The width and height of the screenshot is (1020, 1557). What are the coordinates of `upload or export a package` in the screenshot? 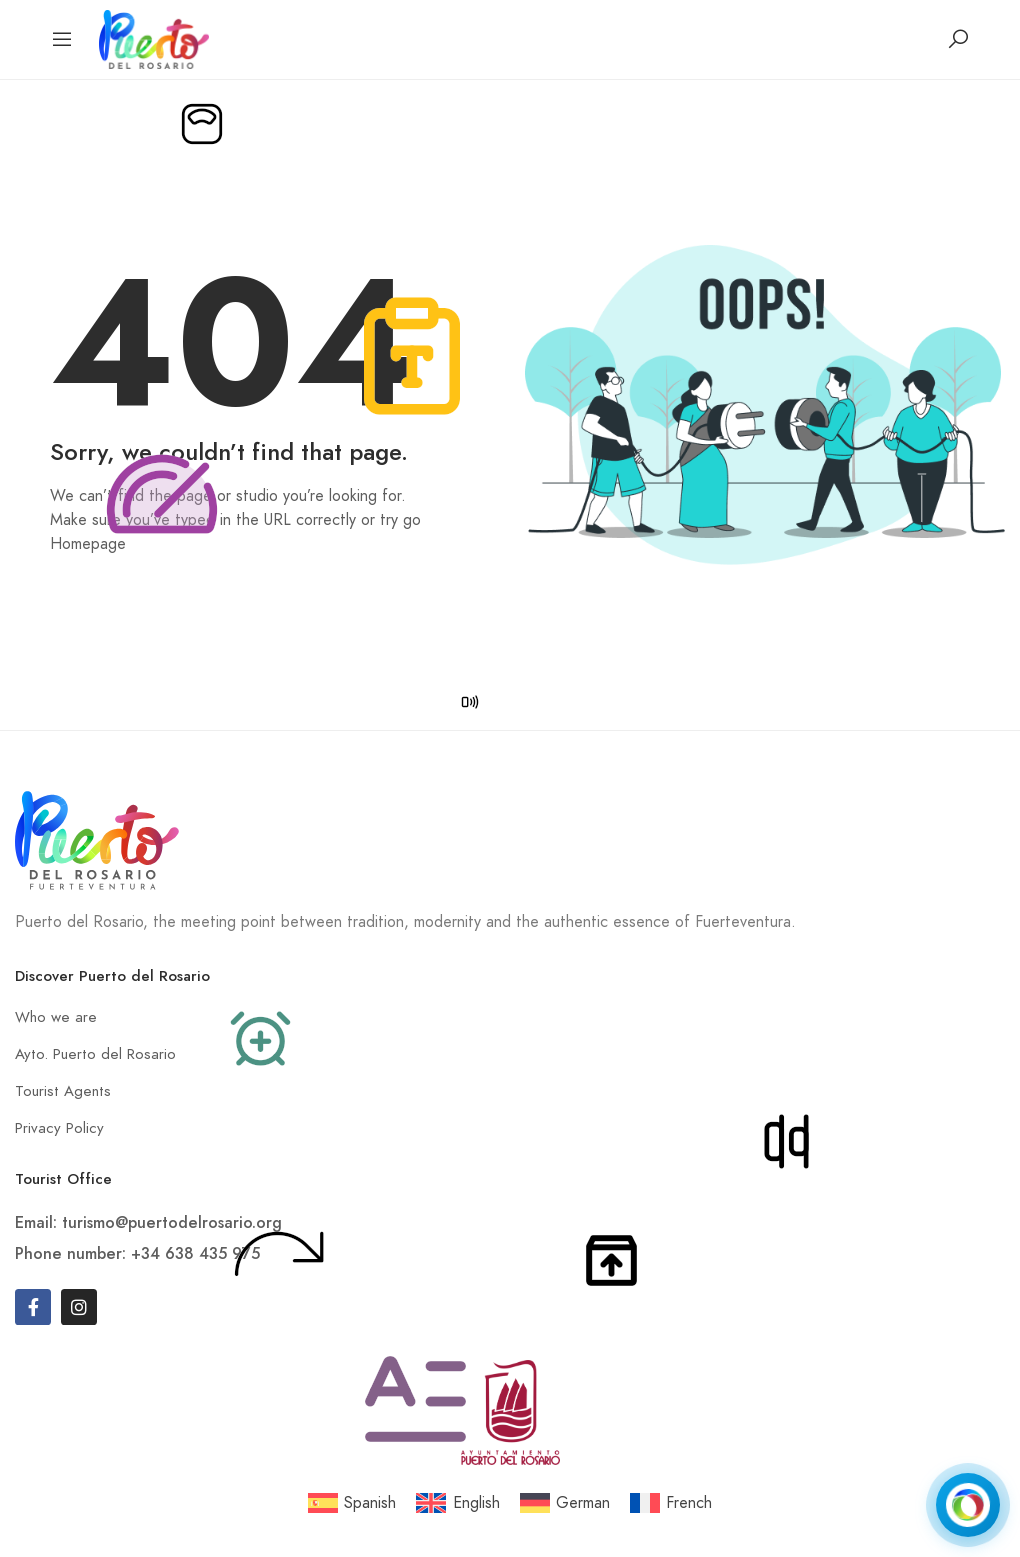 It's located at (611, 1260).